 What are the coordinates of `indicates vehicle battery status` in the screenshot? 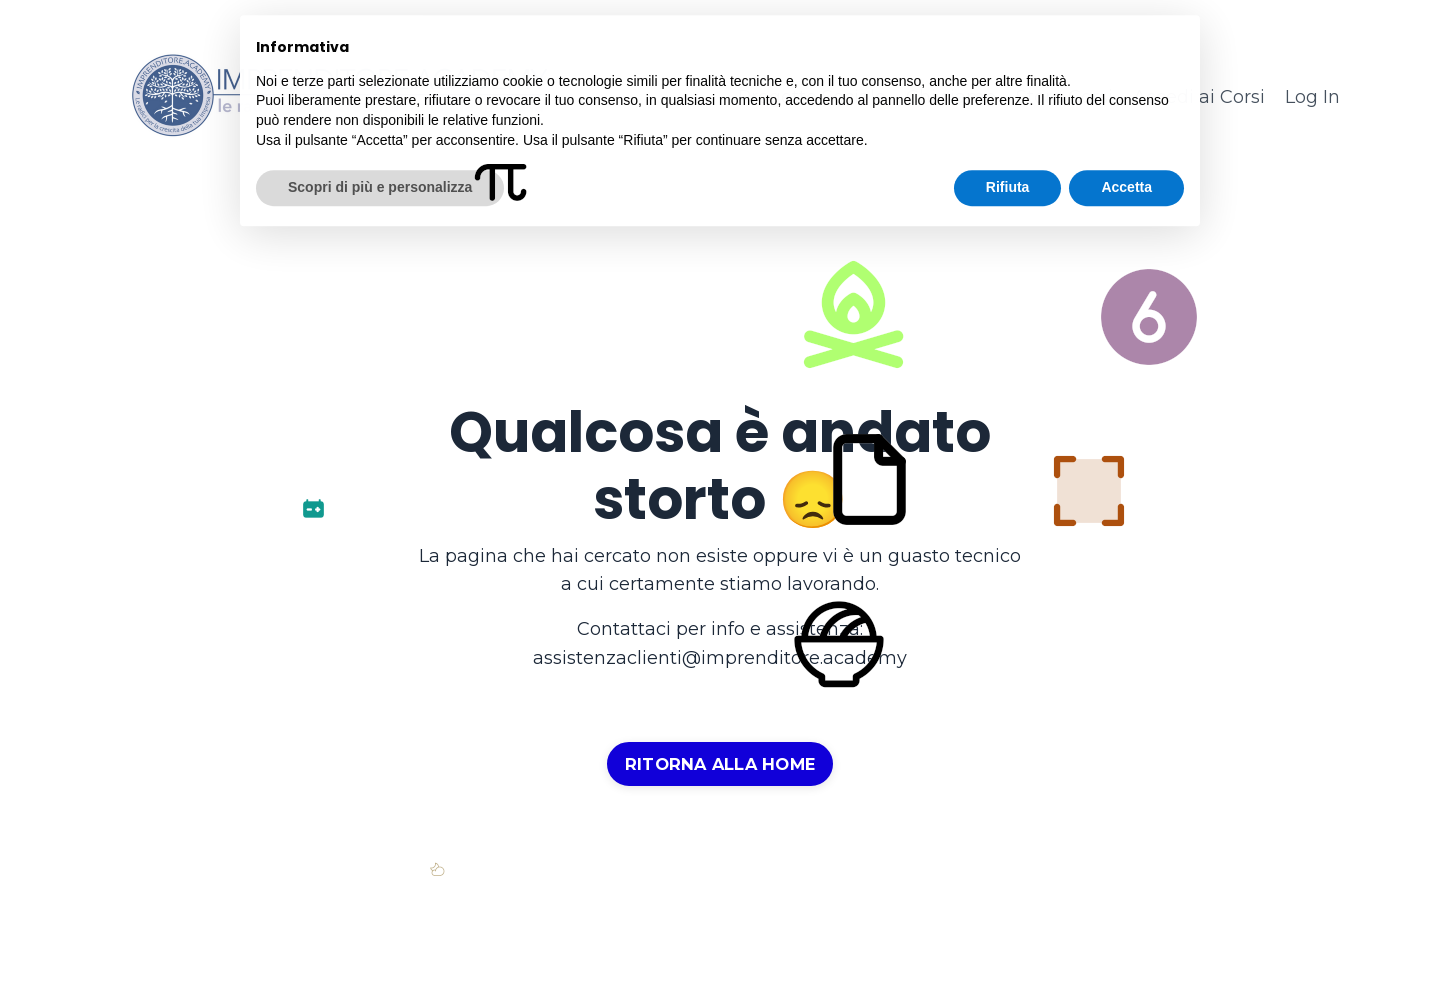 It's located at (313, 509).